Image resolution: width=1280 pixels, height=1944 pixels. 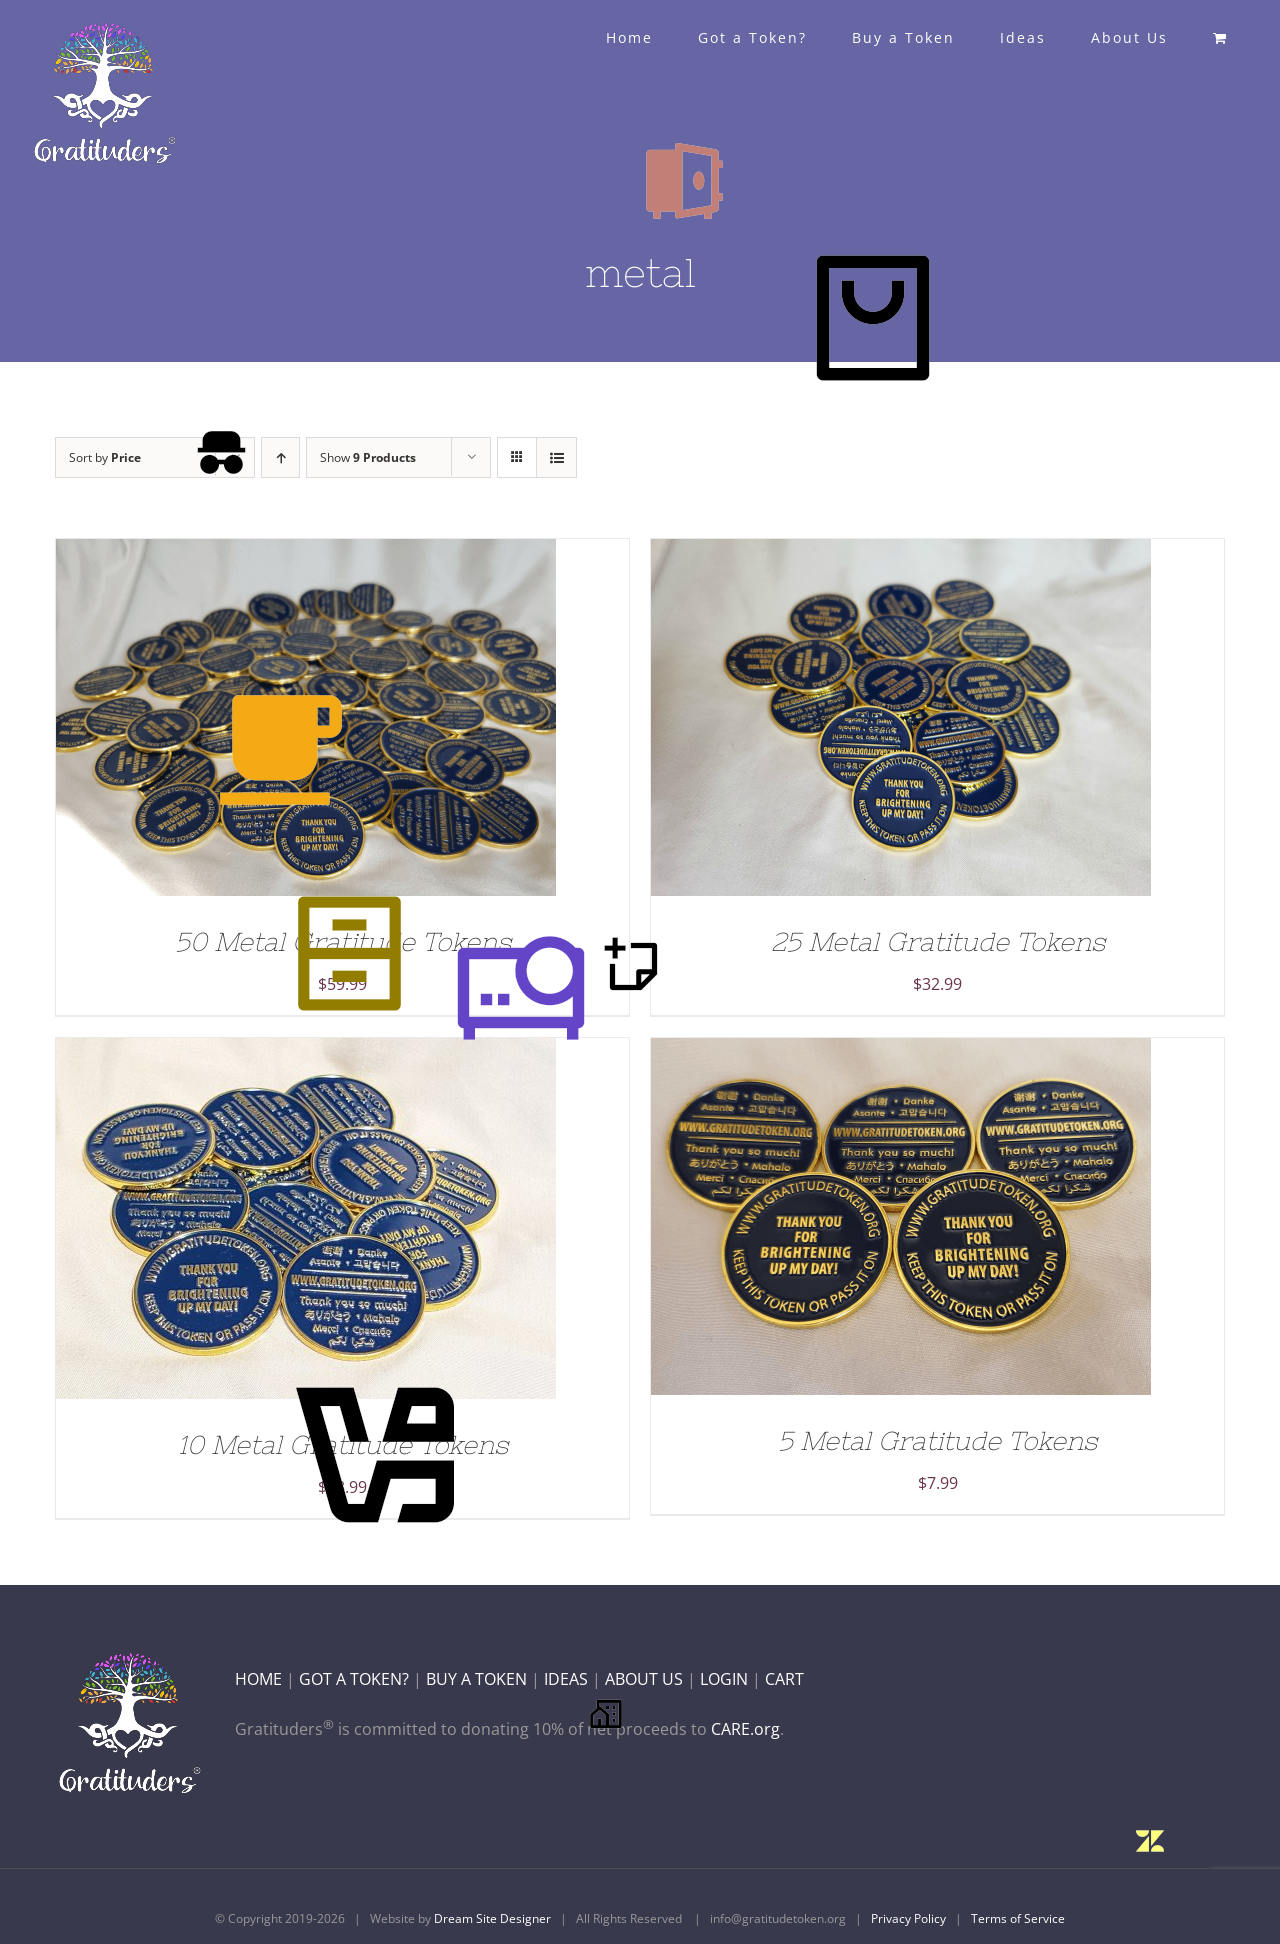 I want to click on access archived files or documents, so click(x=349, y=953).